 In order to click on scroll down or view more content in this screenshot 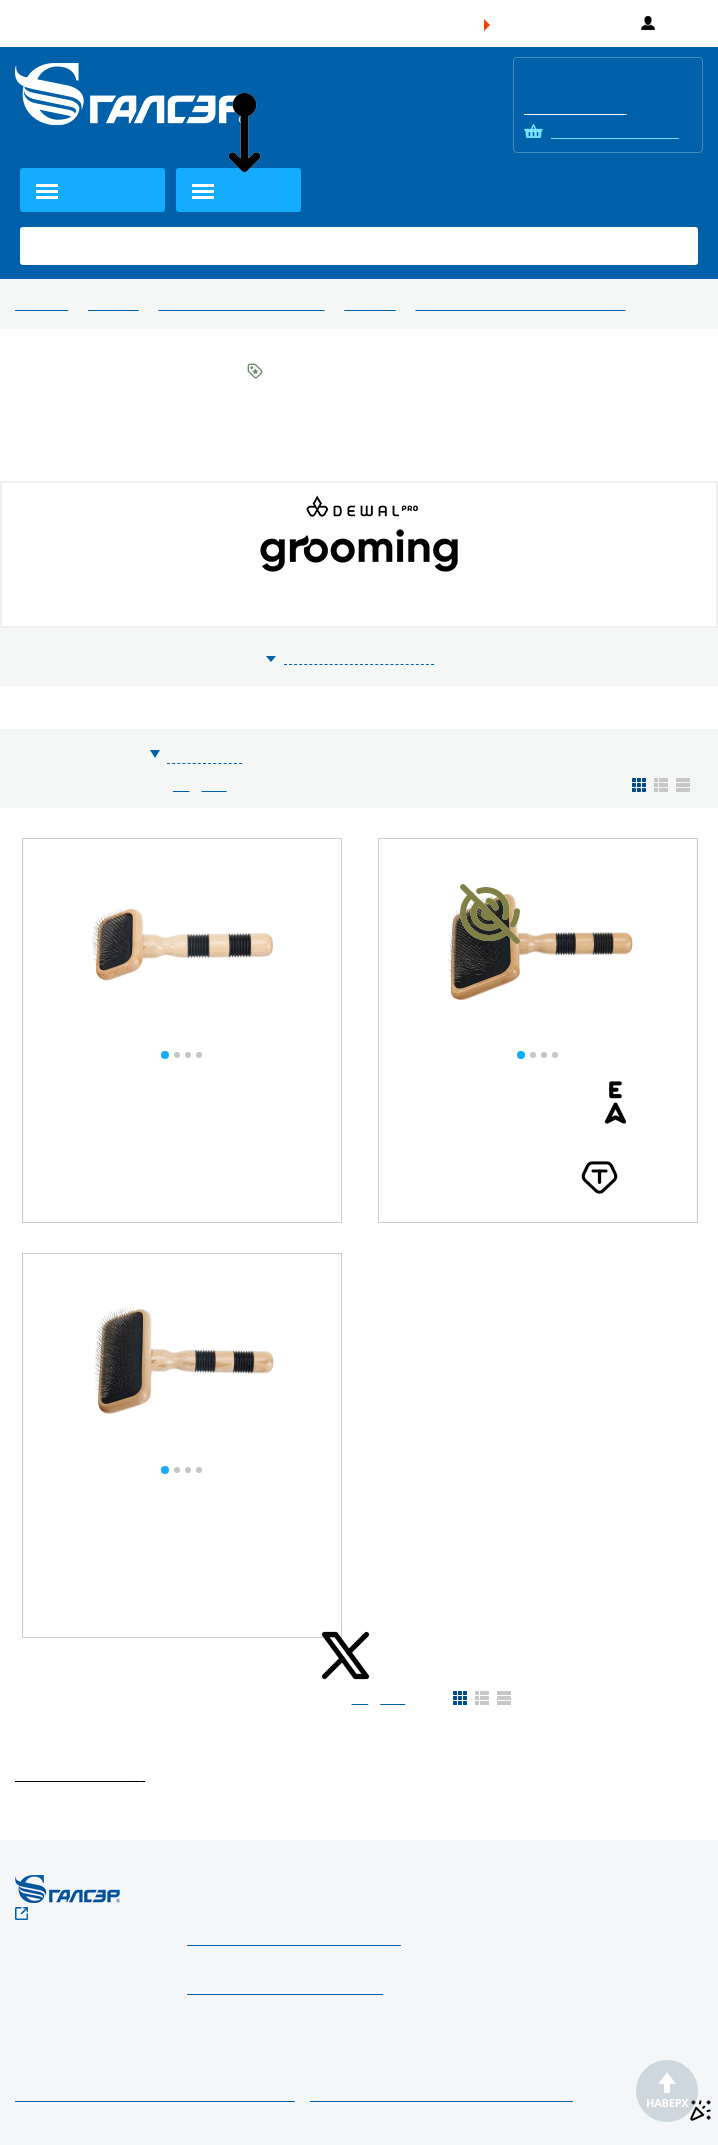, I will do `click(244, 132)`.